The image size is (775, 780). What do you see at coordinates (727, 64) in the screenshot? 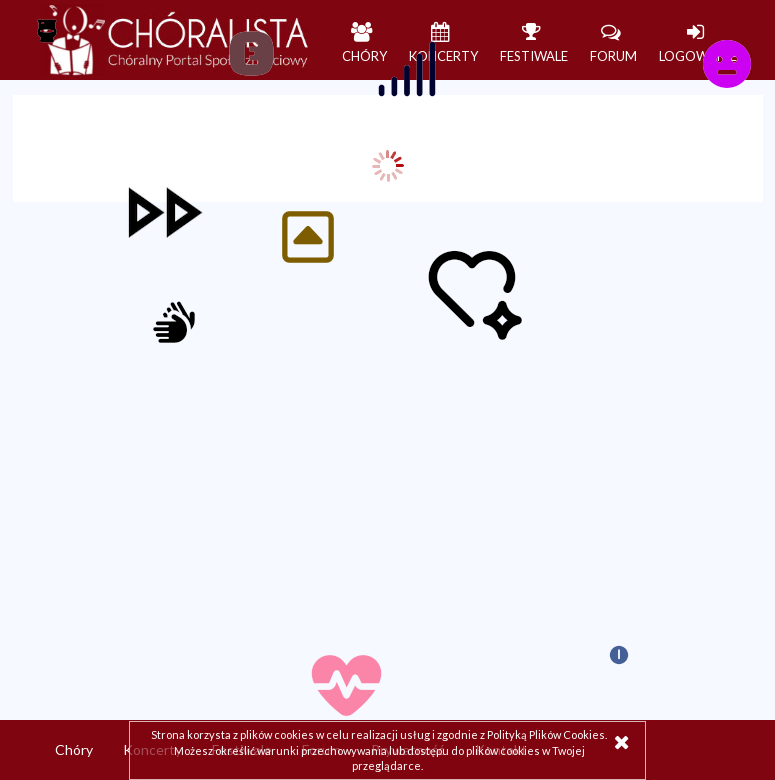
I see `rate your experience as neutral` at bounding box center [727, 64].